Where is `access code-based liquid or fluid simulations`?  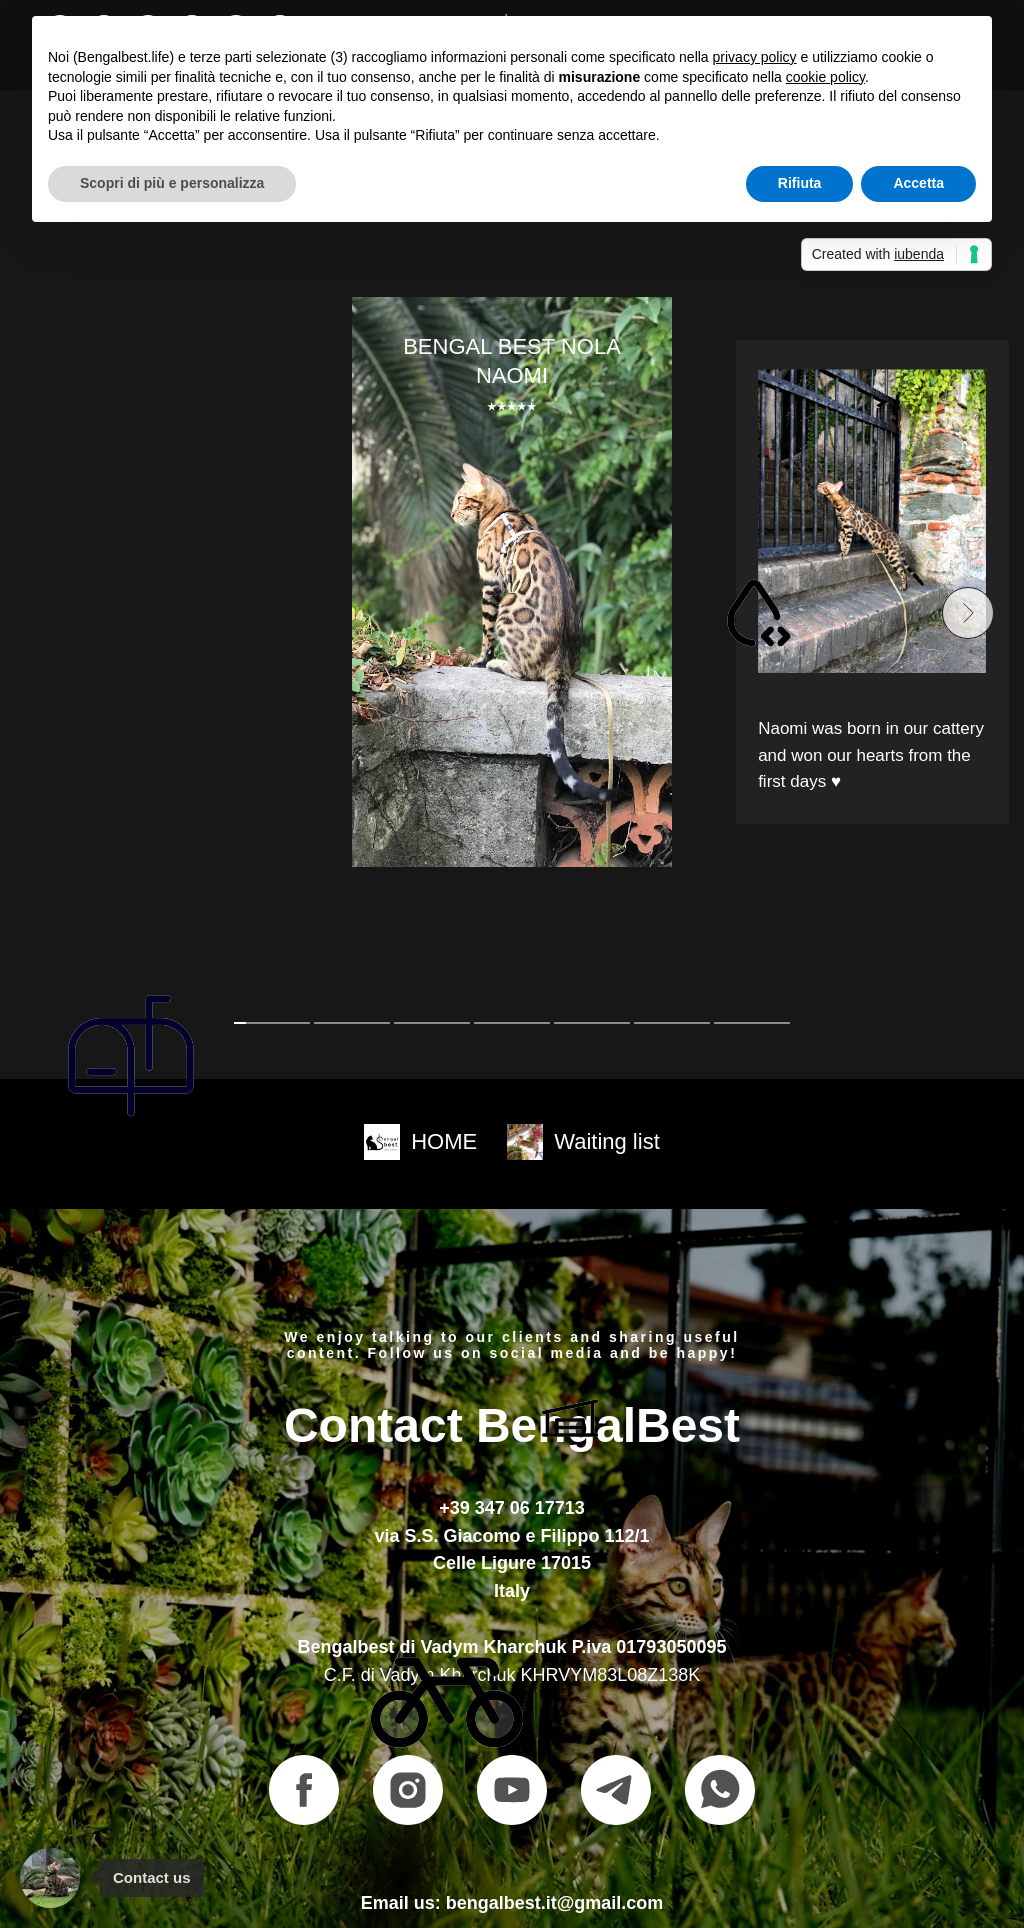 access code-based liquid or fluid simulations is located at coordinates (754, 613).